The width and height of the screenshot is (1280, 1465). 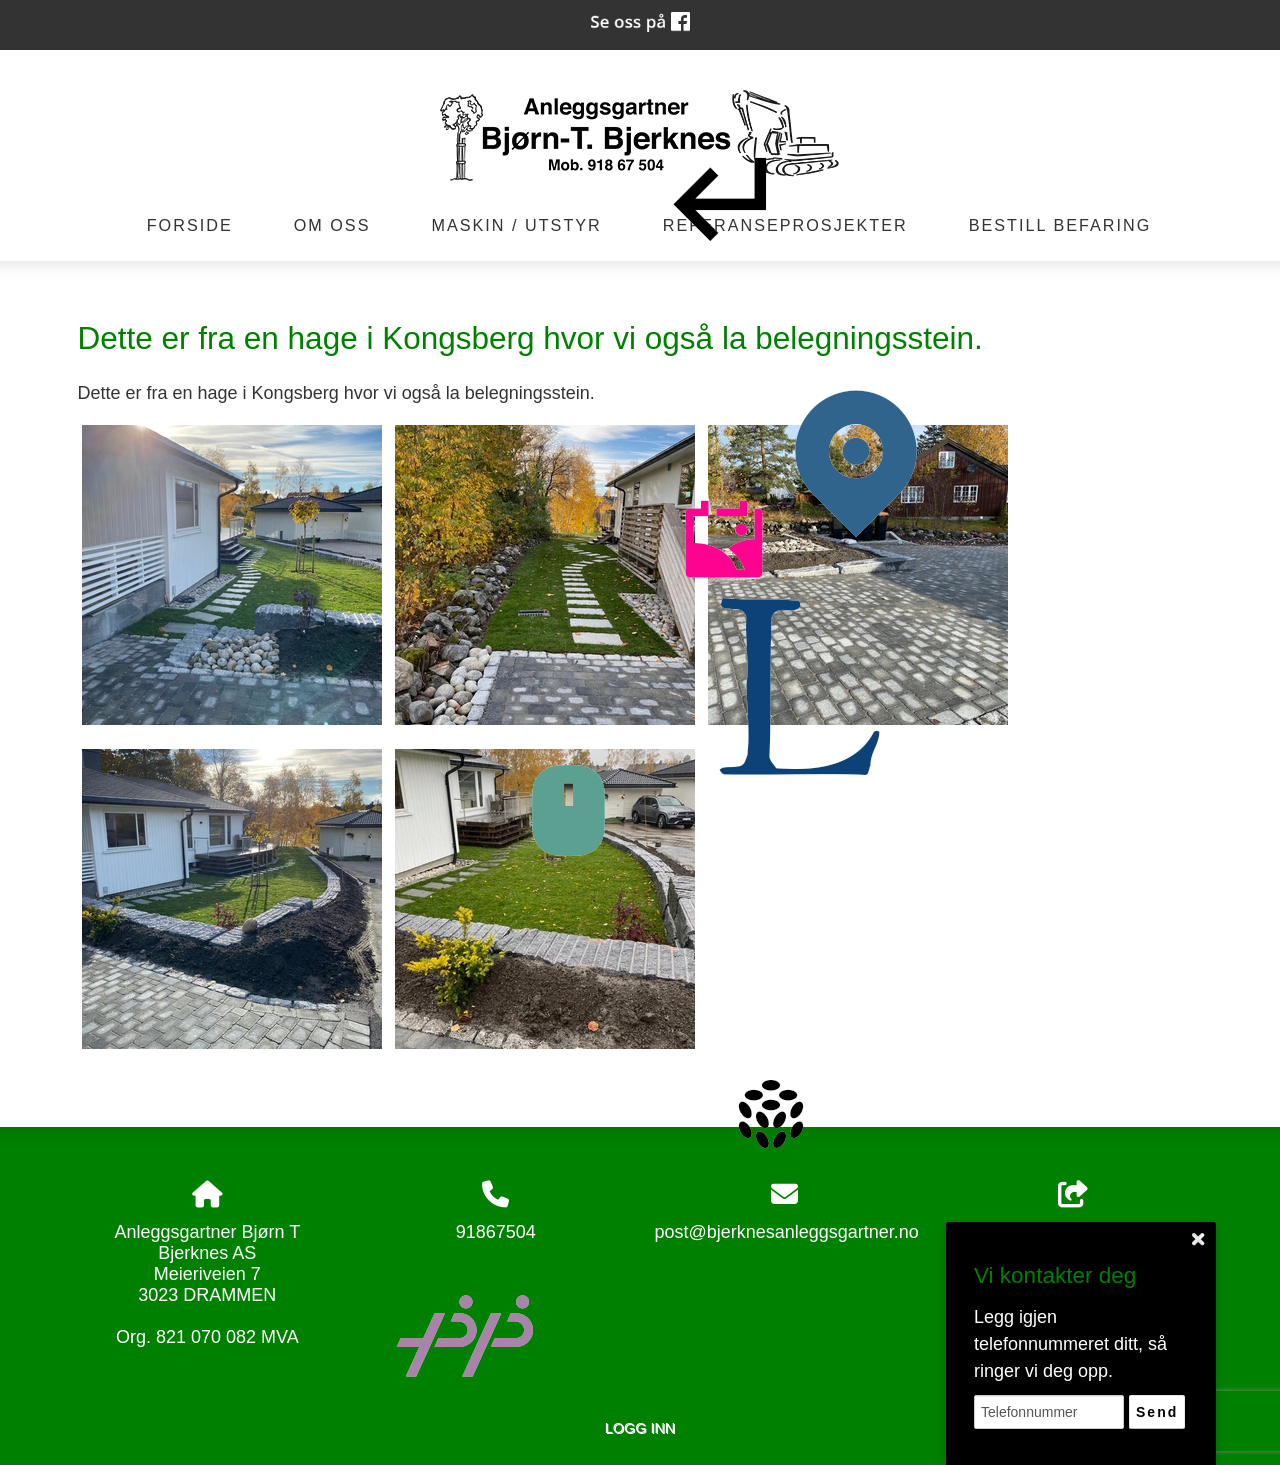 I want to click on indicates mouse or cursor device settings, so click(x=568, y=810).